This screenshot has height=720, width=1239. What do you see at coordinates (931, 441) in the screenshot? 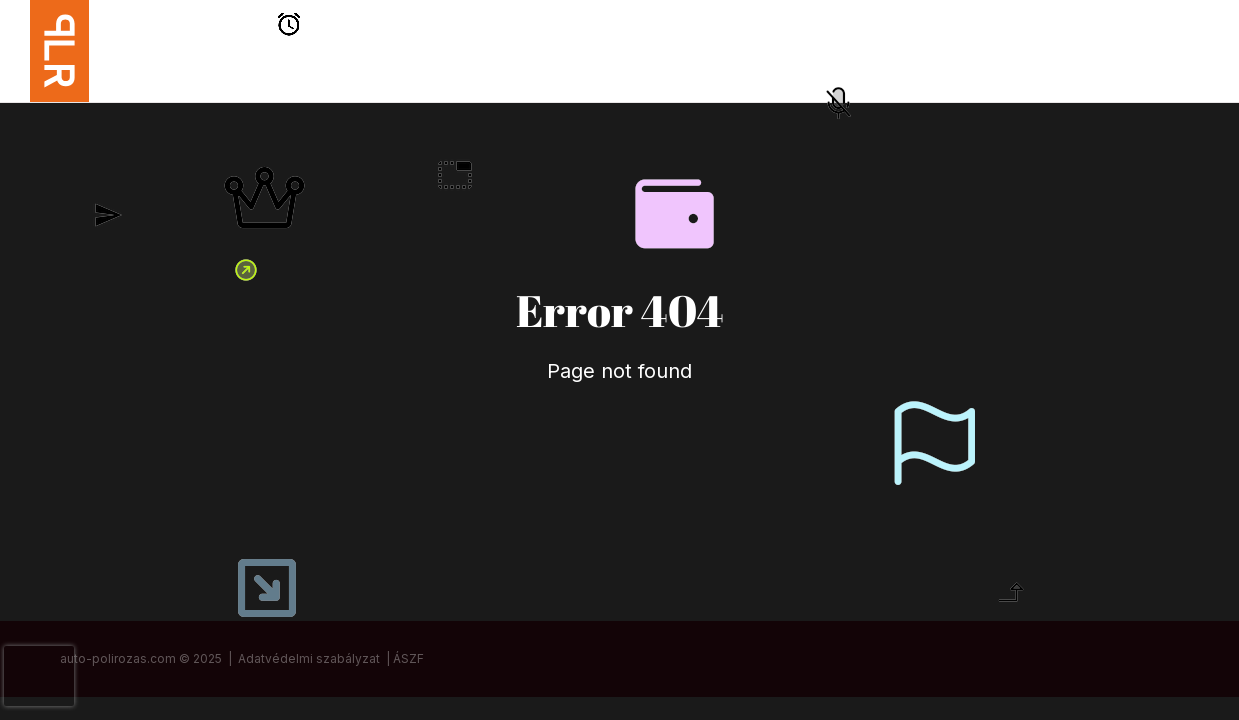
I see `flag or report content` at bounding box center [931, 441].